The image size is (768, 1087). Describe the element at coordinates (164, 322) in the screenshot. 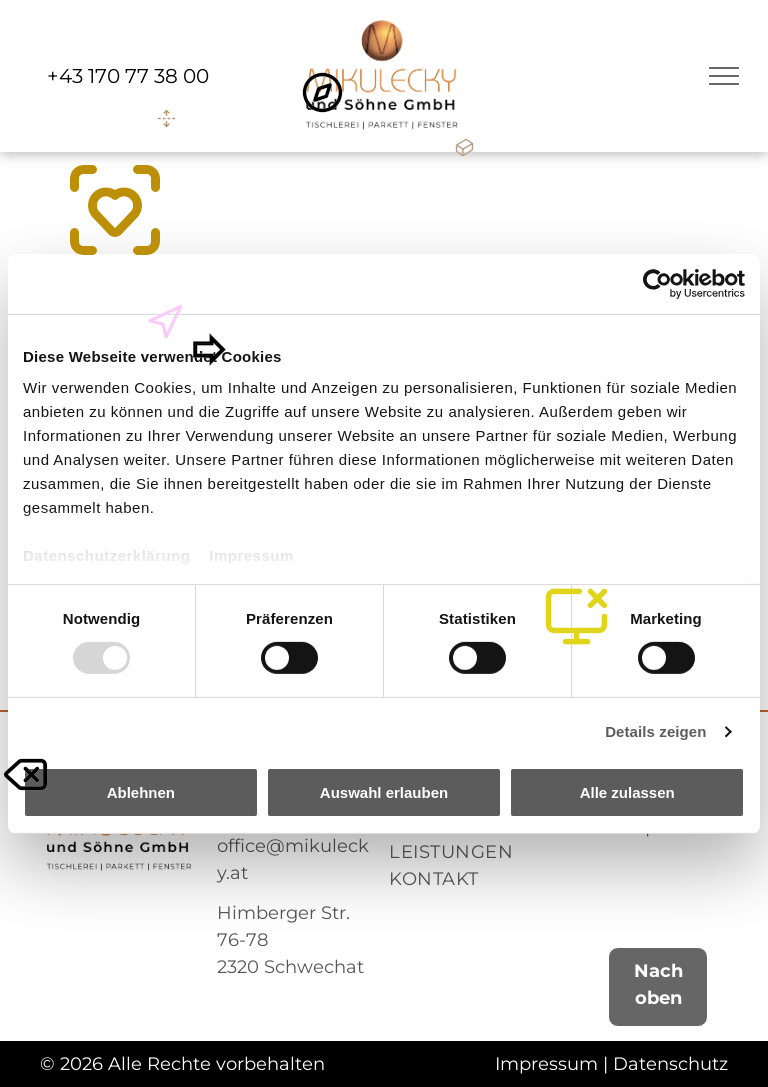

I see `navigate to current location` at that location.